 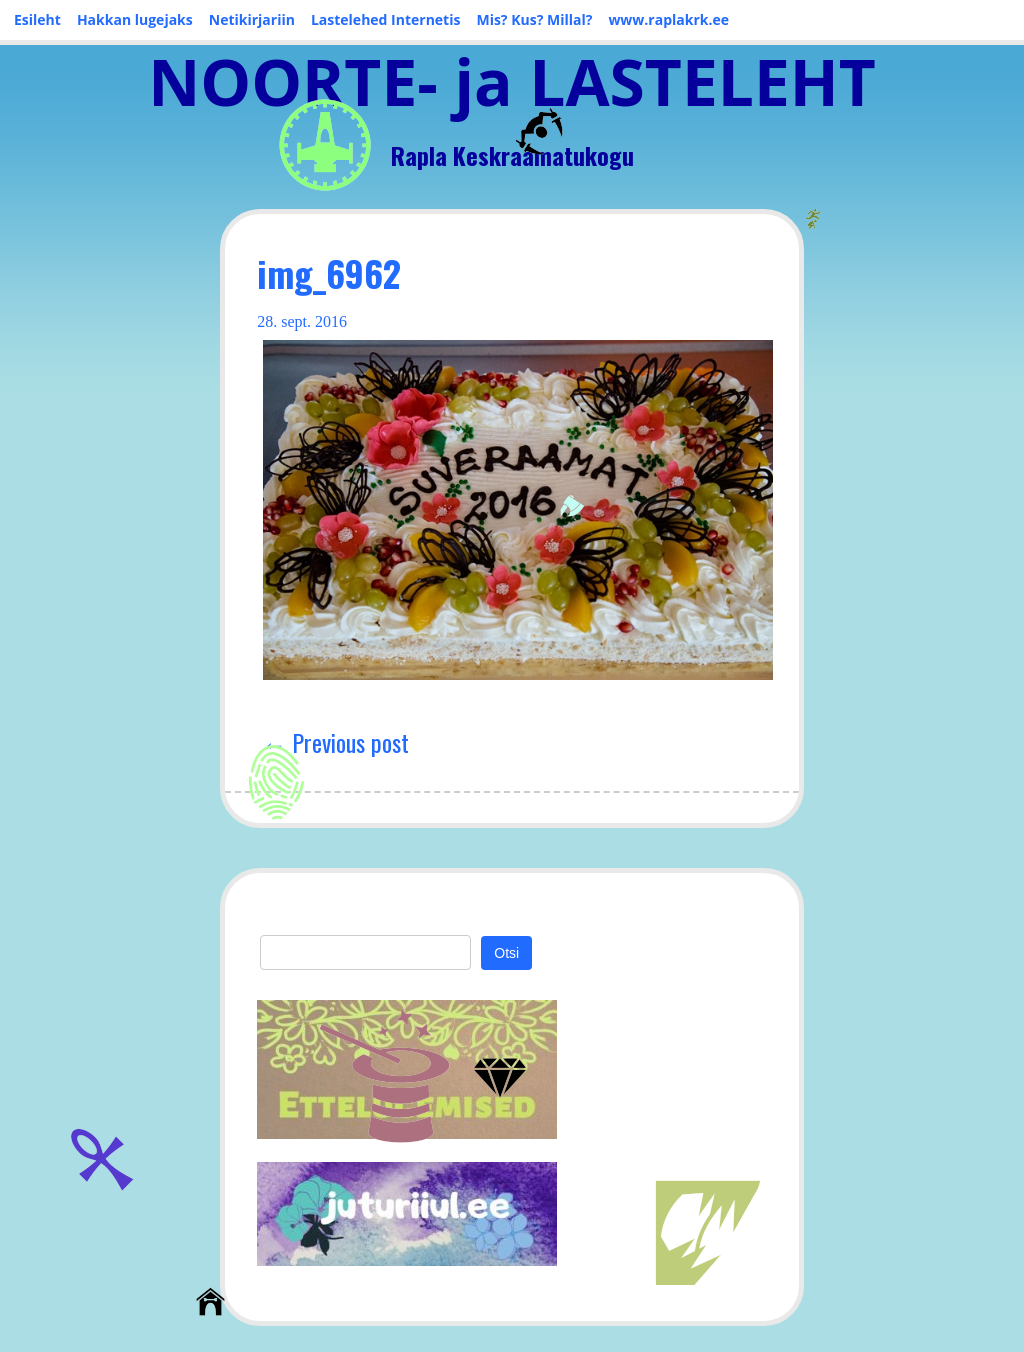 I want to click on access egyptian or ancient-themed content, so click(x=102, y=1160).